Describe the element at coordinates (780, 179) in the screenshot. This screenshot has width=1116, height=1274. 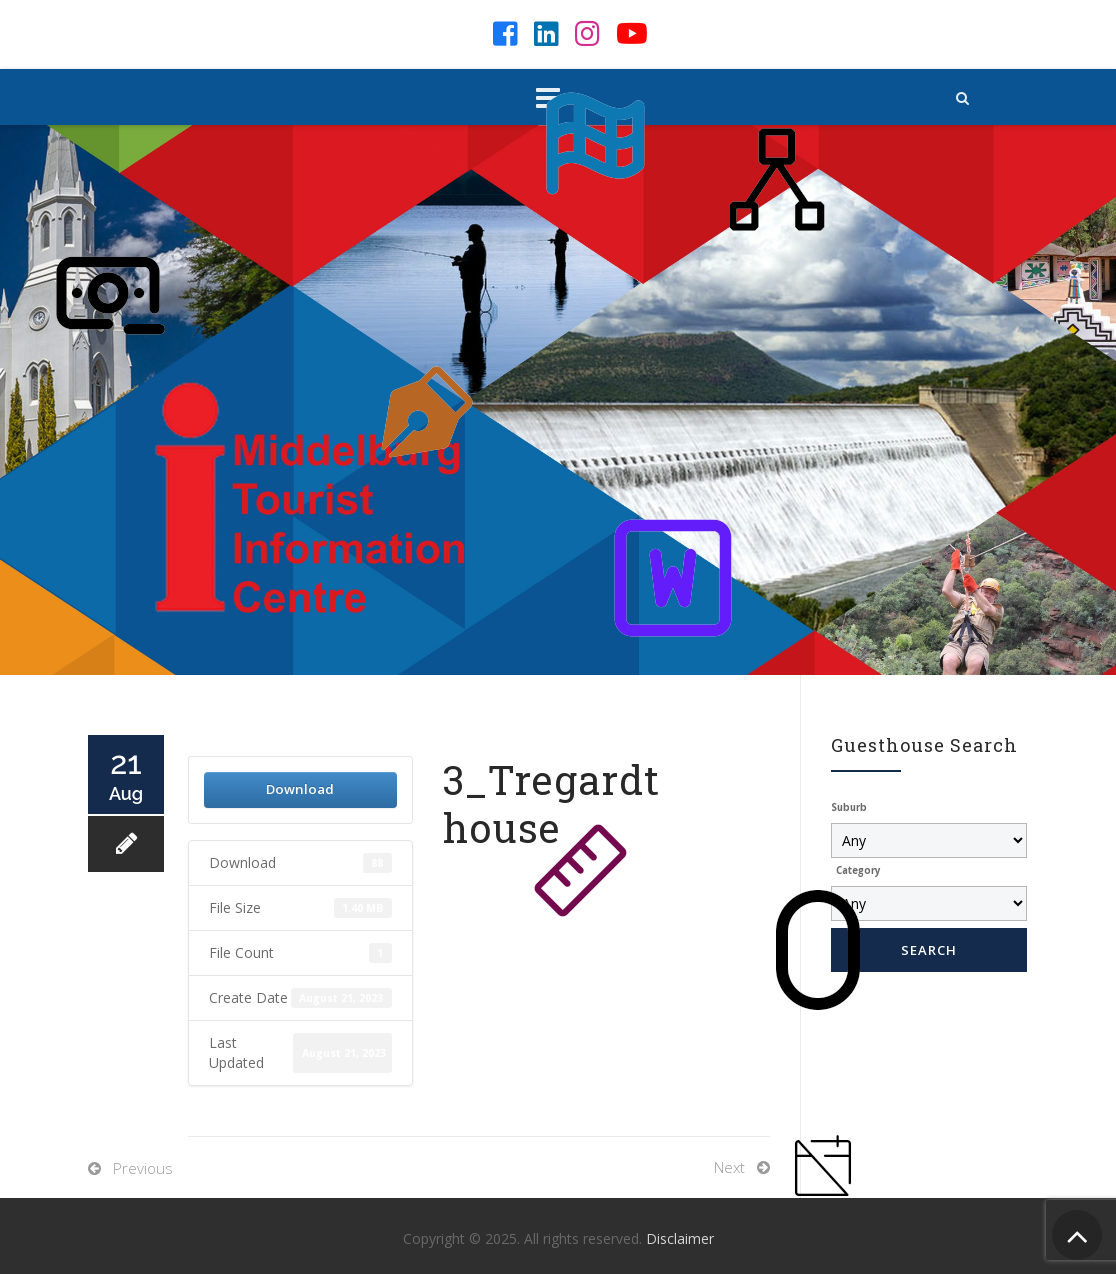
I see `view subtype hierarchy in code editor` at that location.